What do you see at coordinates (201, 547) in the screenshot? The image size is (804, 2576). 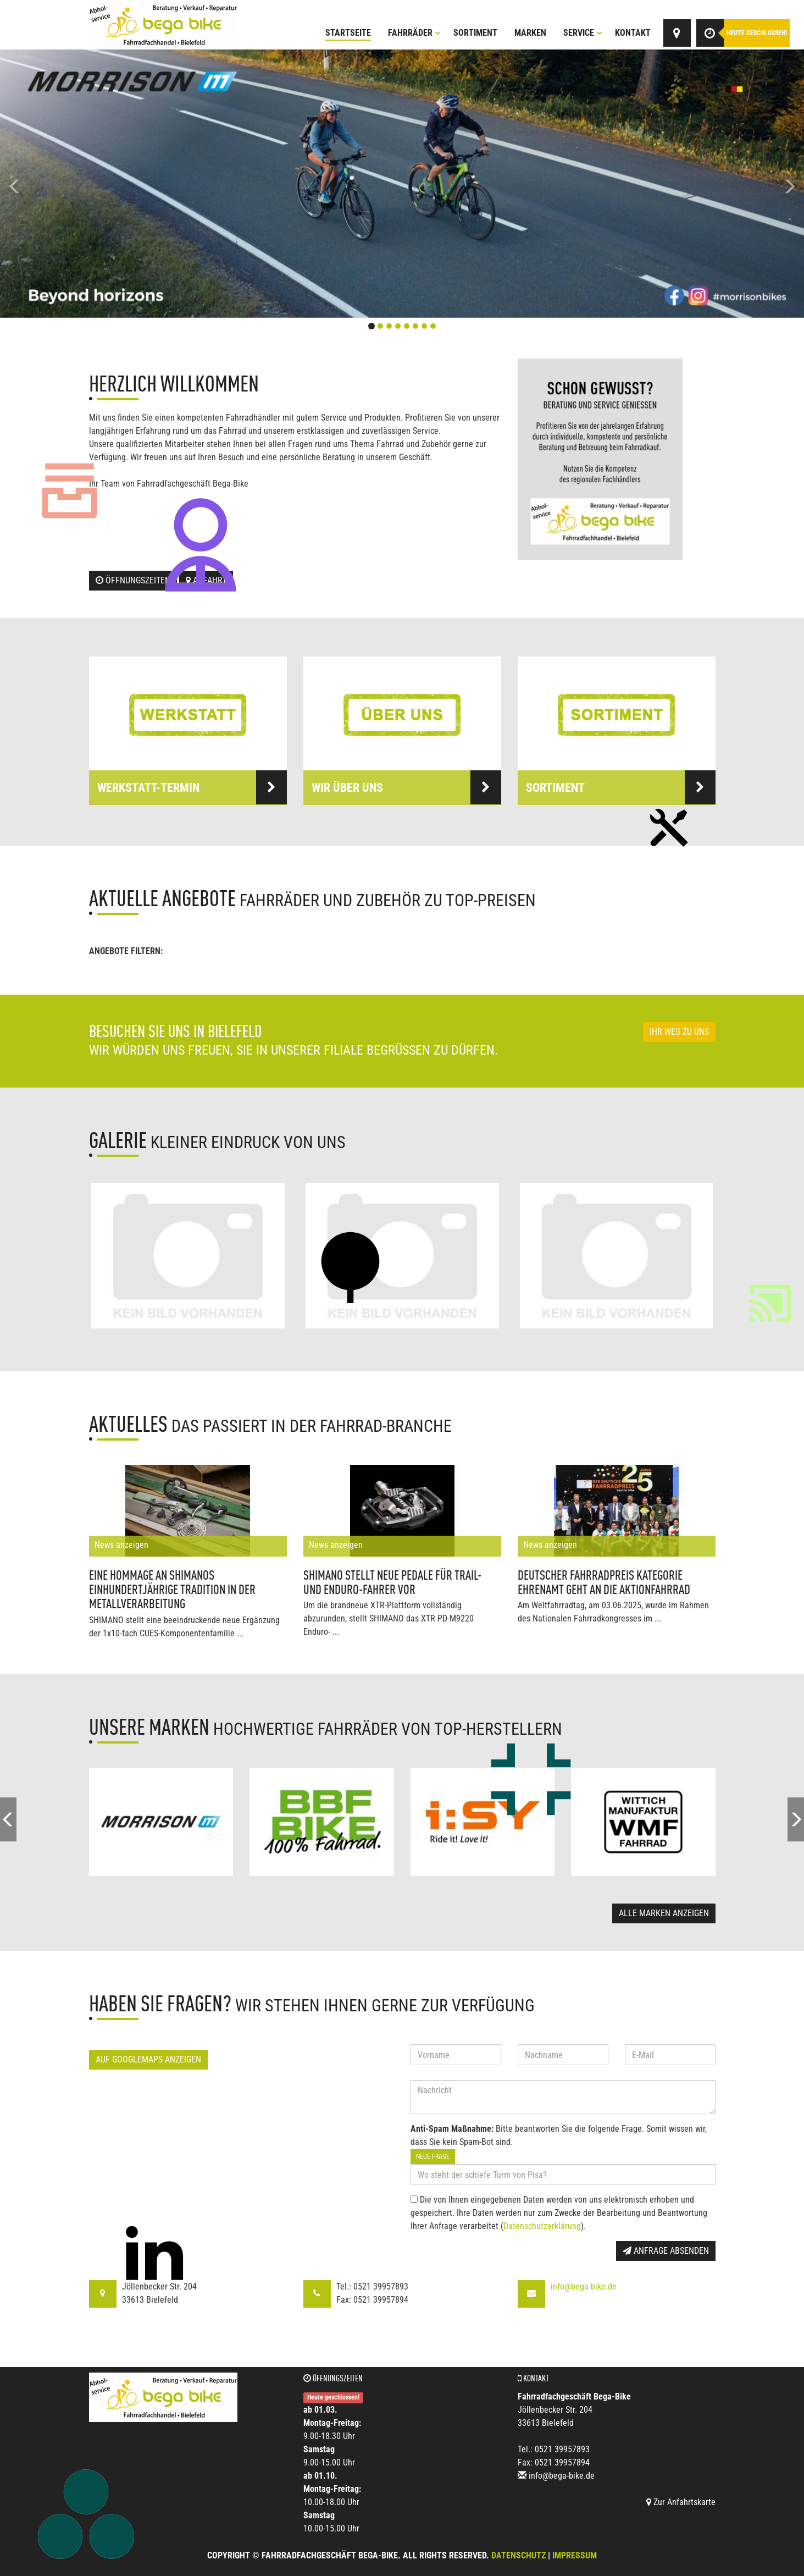 I see `view your profile` at bounding box center [201, 547].